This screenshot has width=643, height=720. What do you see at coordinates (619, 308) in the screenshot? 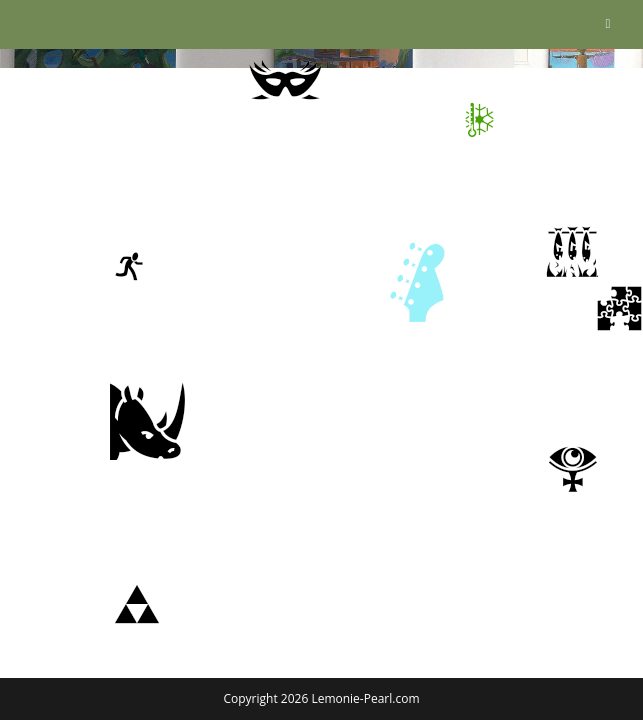
I see `access puzzle or brain training games` at bounding box center [619, 308].